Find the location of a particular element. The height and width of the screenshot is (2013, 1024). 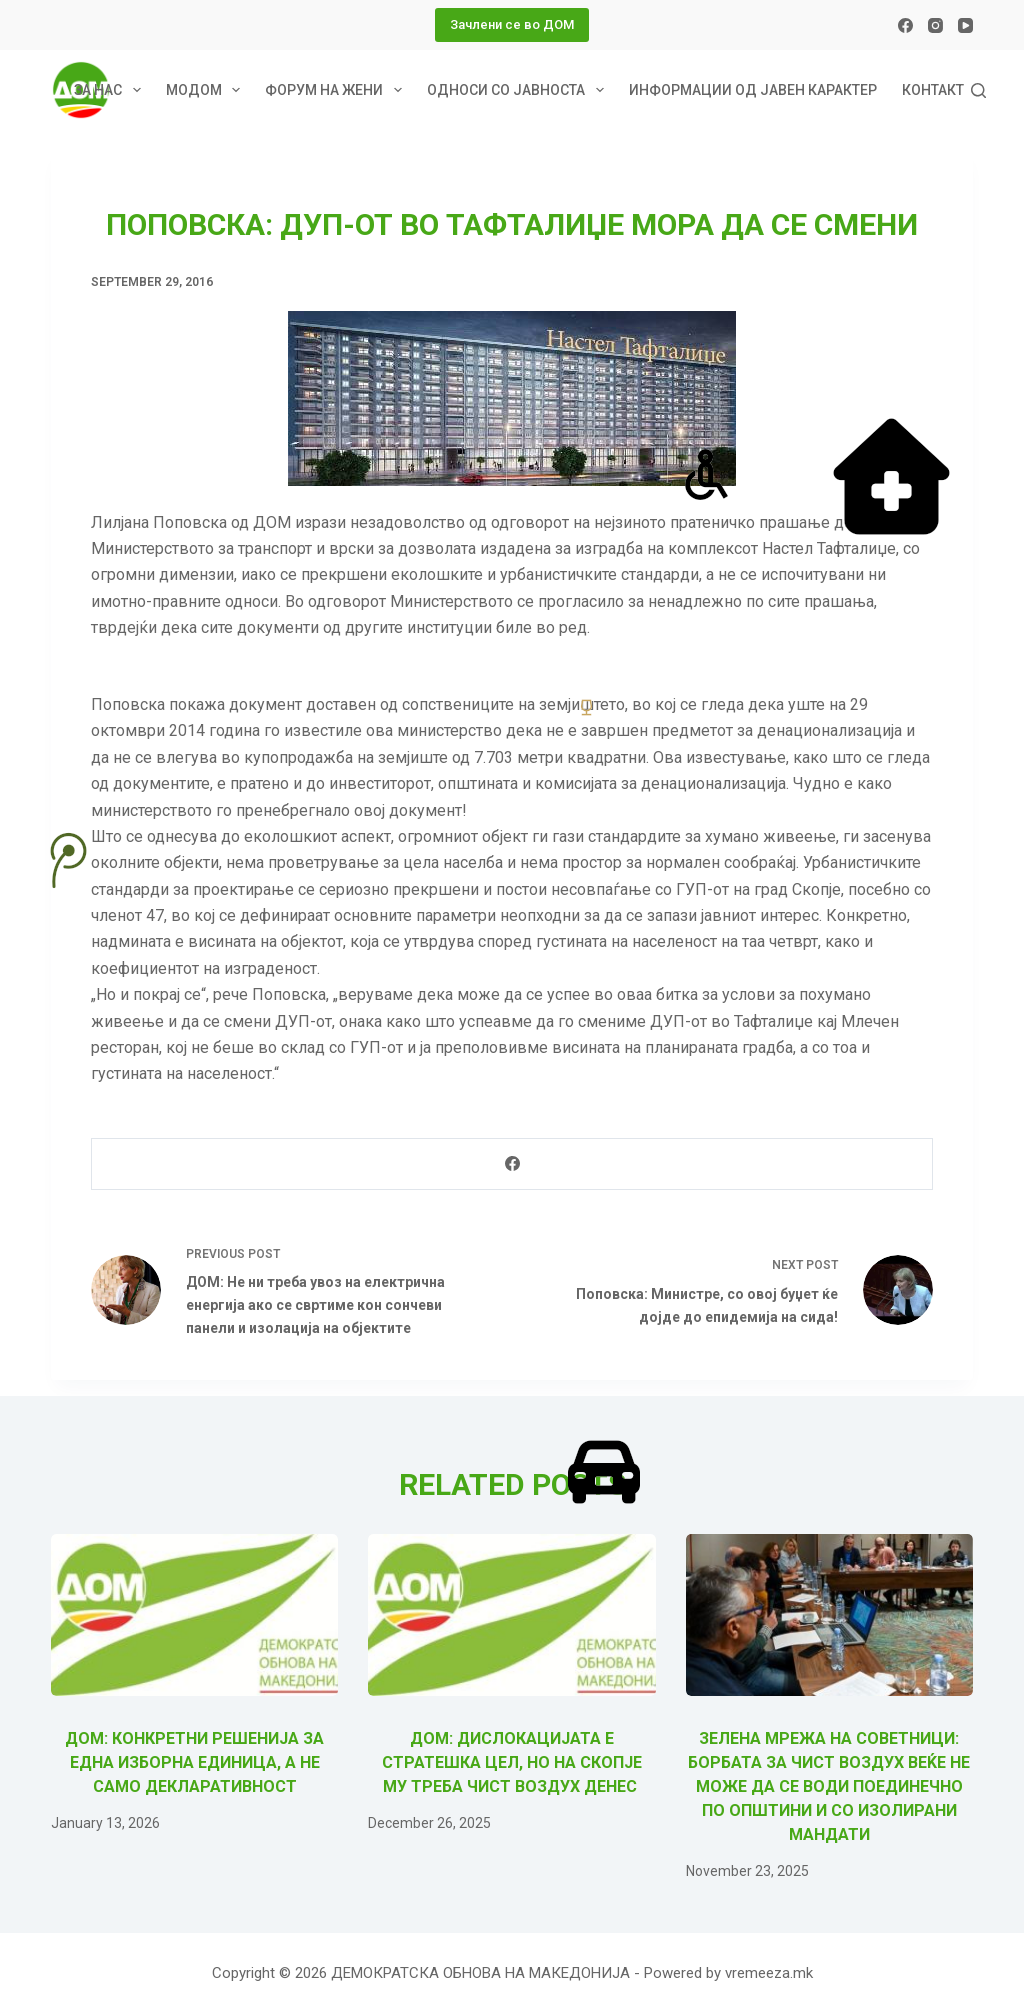

open tencent weibo app is located at coordinates (68, 860).